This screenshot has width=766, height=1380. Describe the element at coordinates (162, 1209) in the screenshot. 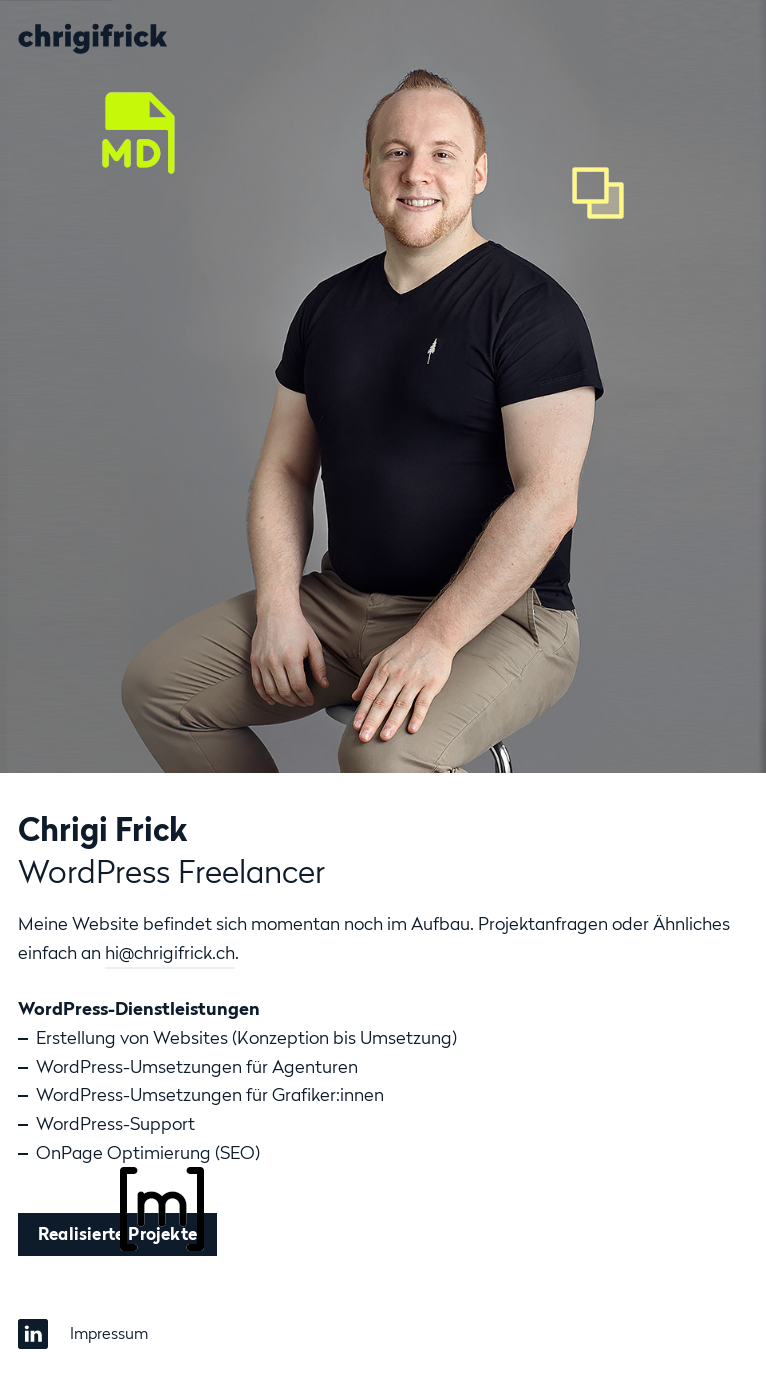

I see `matrix decentralized messaging platform logo` at that location.